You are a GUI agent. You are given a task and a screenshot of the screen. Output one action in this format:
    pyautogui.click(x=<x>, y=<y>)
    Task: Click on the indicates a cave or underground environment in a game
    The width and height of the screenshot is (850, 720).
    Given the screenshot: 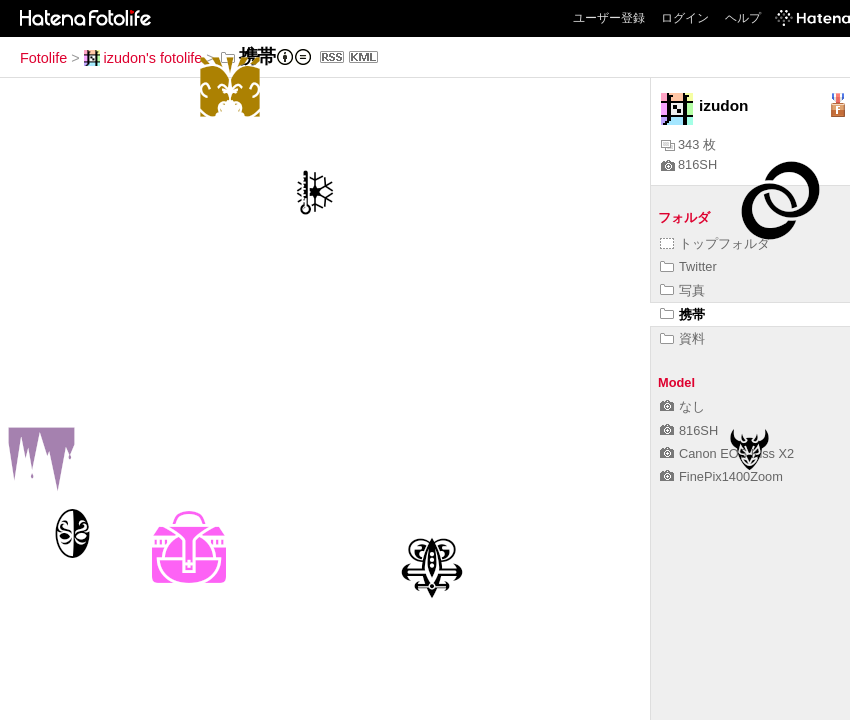 What is the action you would take?
    pyautogui.click(x=41, y=460)
    